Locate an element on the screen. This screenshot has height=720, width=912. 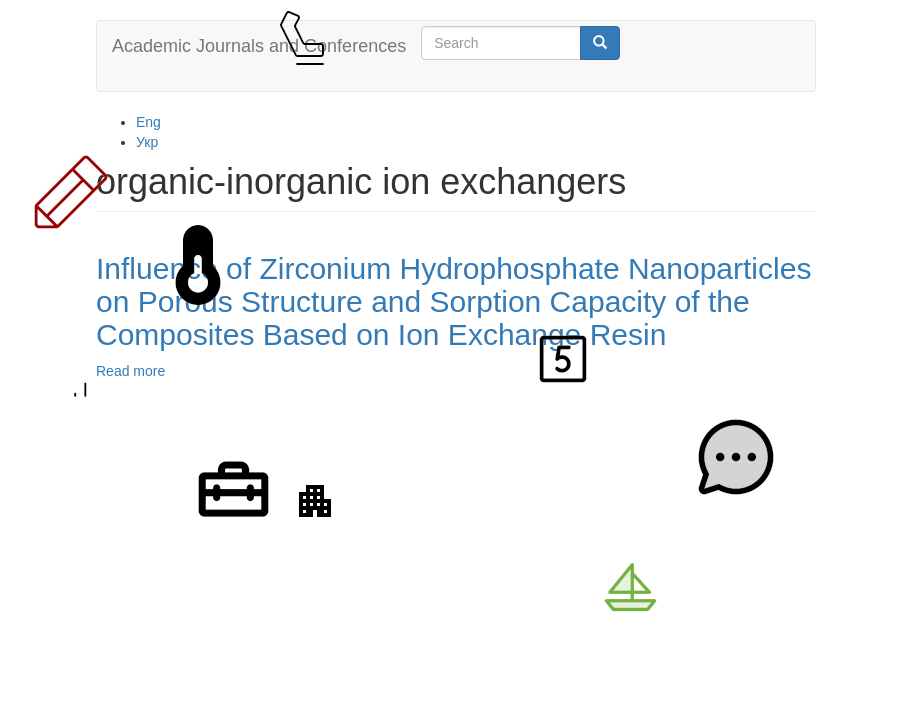
indicates weak cellular signal strength is located at coordinates (97, 377).